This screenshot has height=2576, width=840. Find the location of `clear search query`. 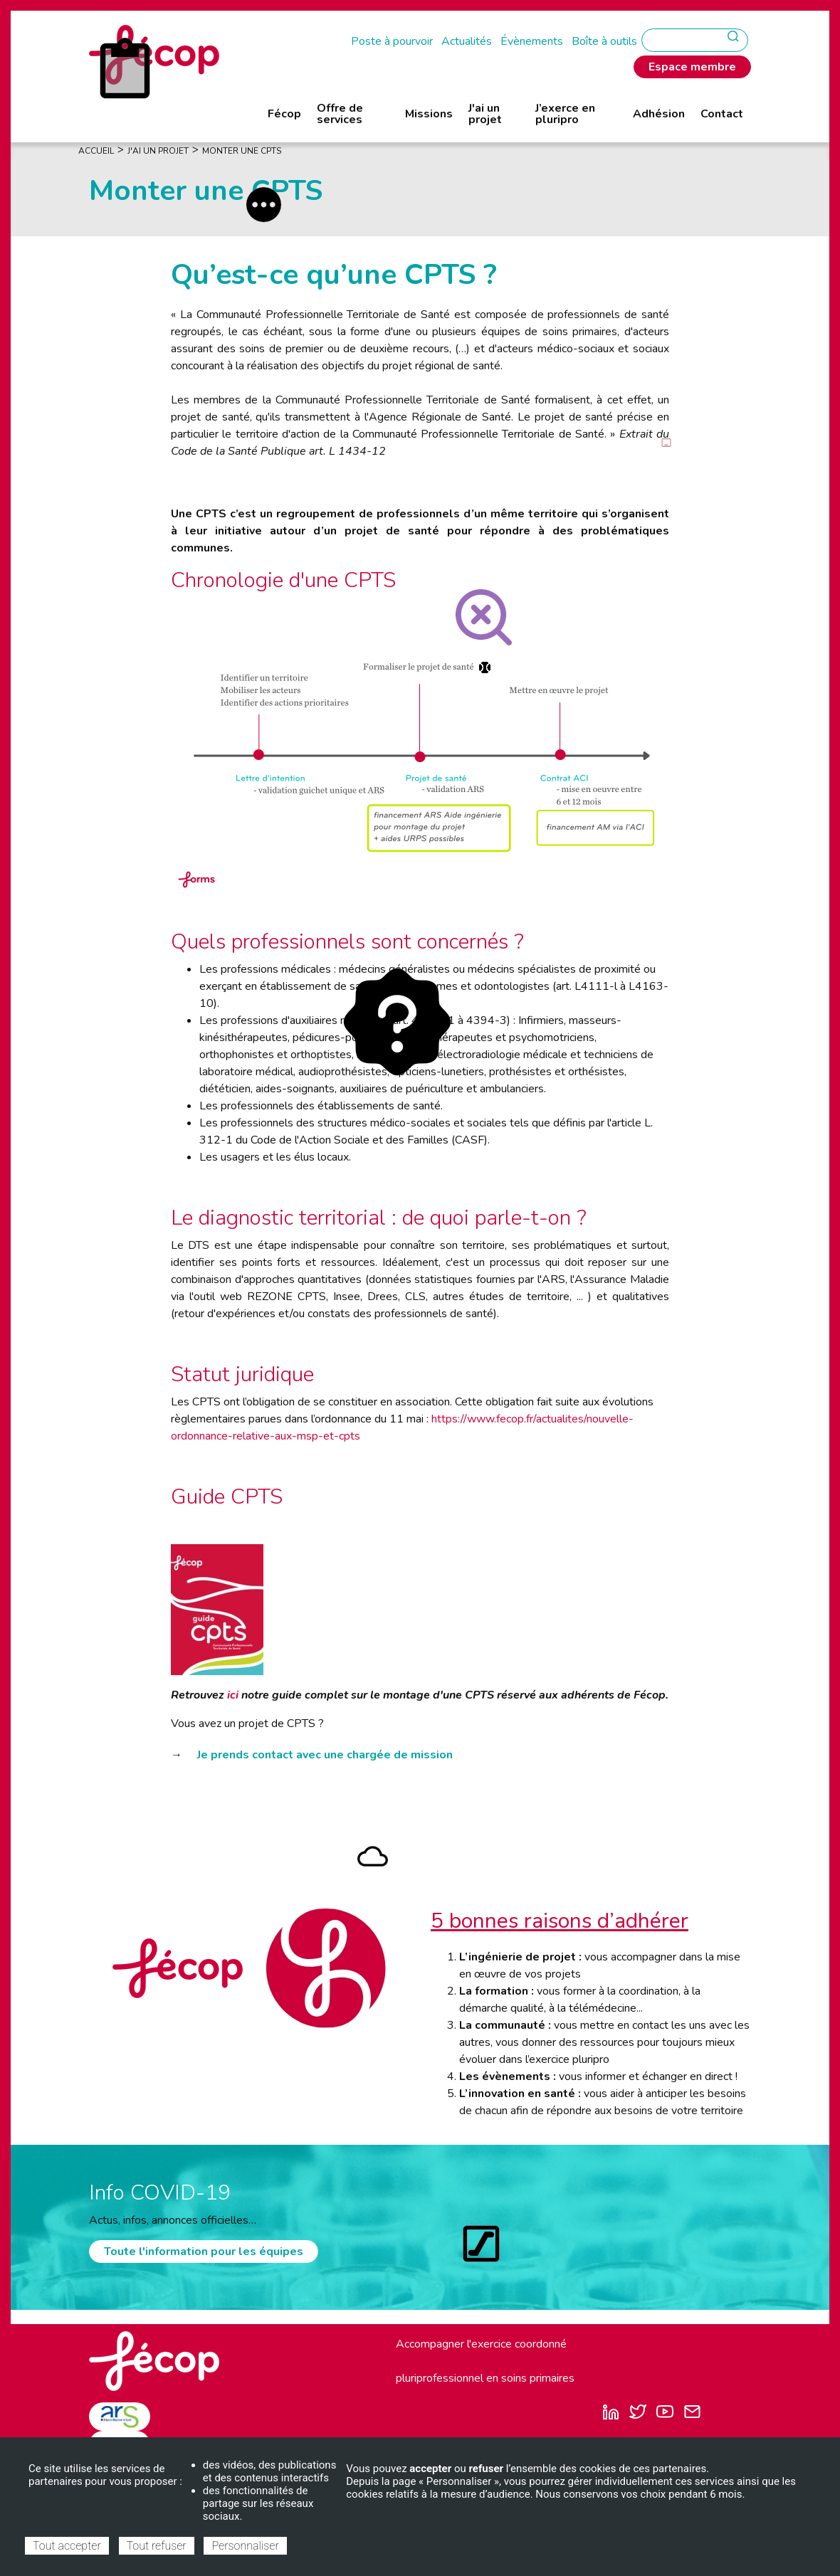

clear search query is located at coordinates (483, 617).